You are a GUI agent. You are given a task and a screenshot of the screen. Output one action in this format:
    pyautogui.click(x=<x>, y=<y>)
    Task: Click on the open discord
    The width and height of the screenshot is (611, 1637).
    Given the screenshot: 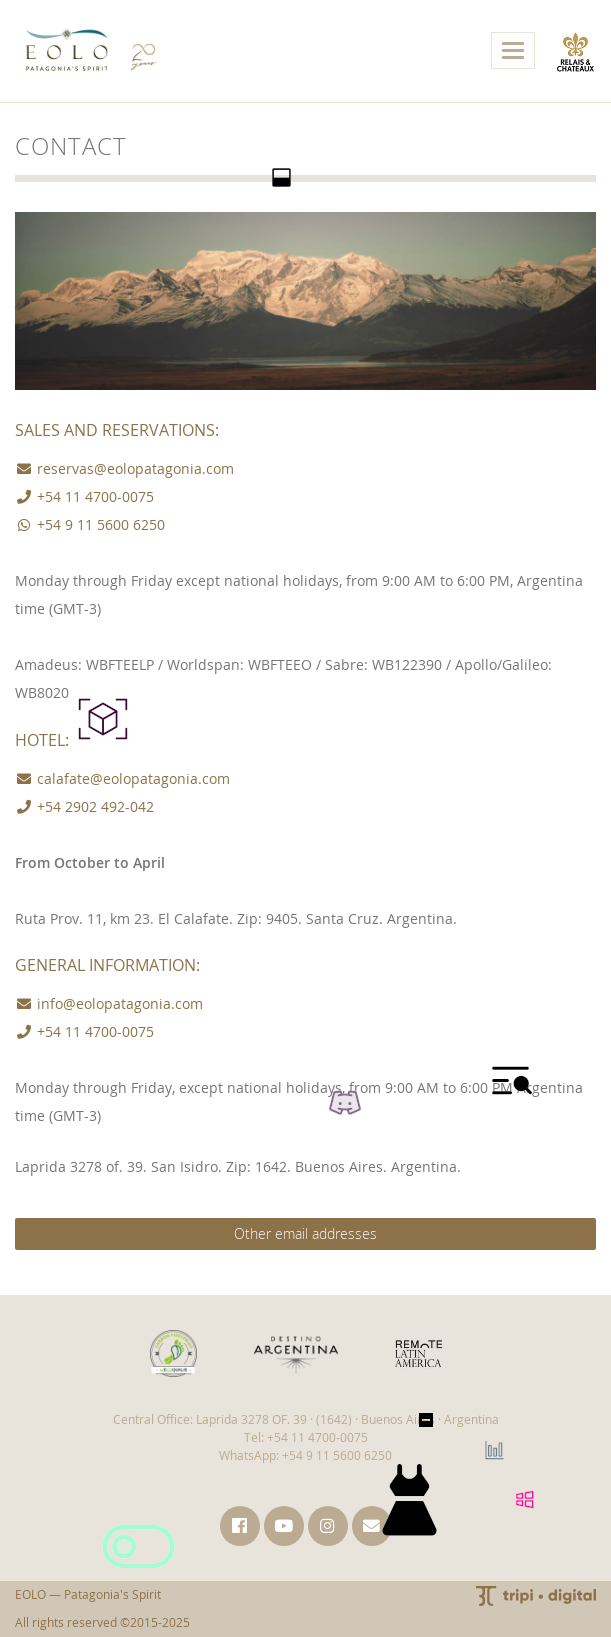 What is the action you would take?
    pyautogui.click(x=345, y=1102)
    